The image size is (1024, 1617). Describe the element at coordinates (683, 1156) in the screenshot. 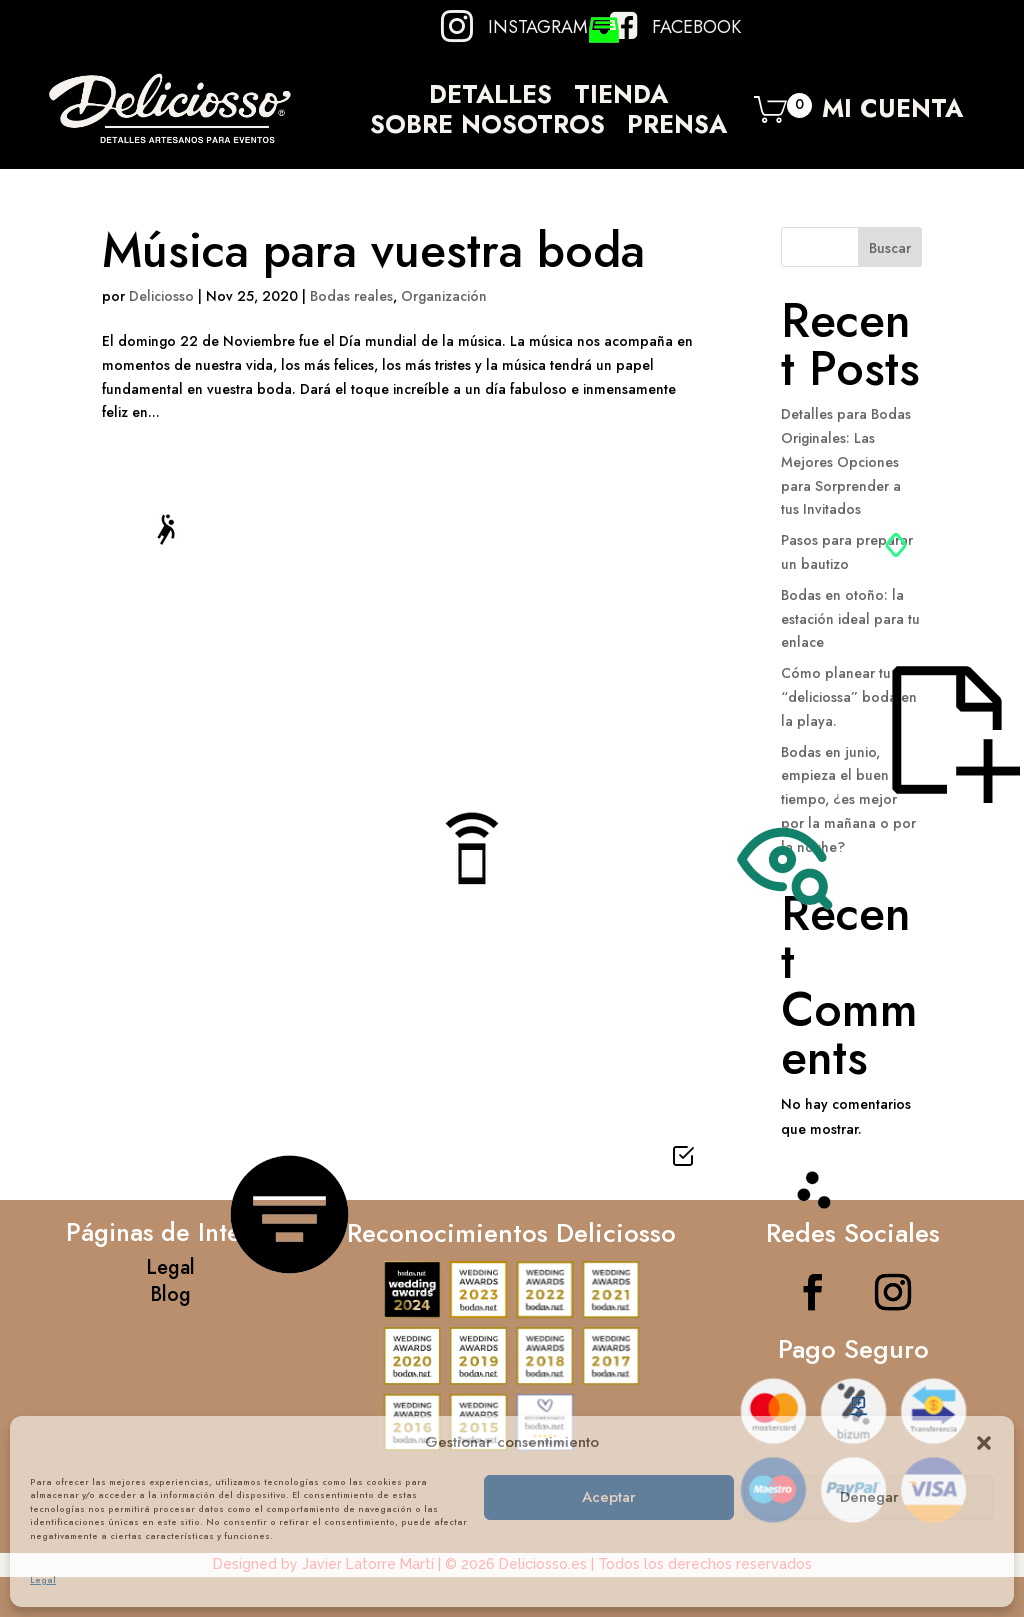

I see `mark item as complete` at that location.